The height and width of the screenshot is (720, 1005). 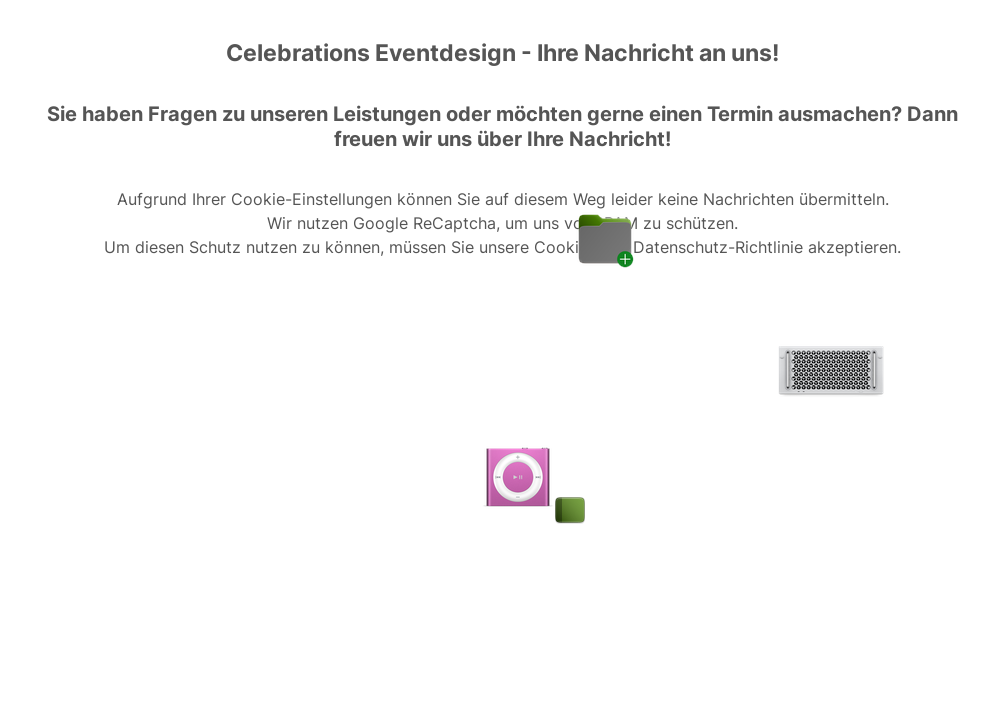 What do you see at coordinates (605, 239) in the screenshot?
I see `create a new folder` at bounding box center [605, 239].